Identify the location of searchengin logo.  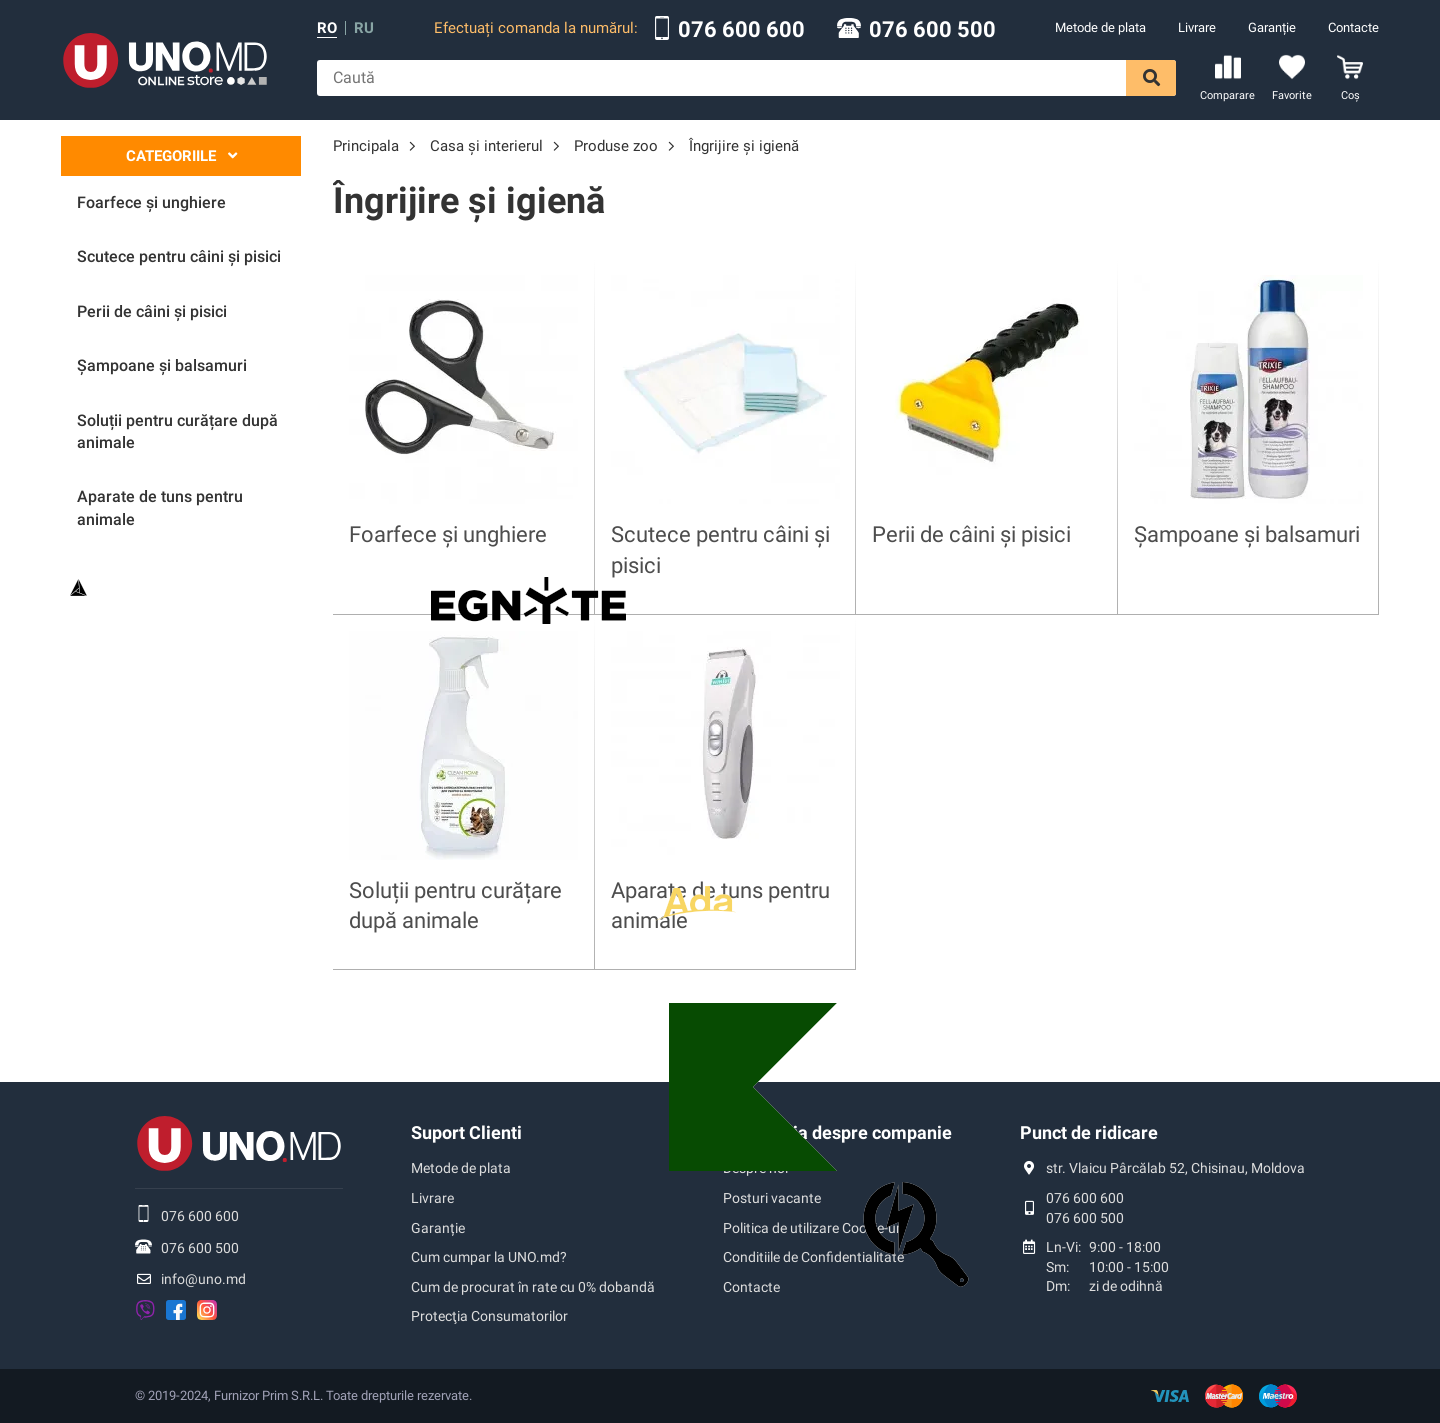
(916, 1233).